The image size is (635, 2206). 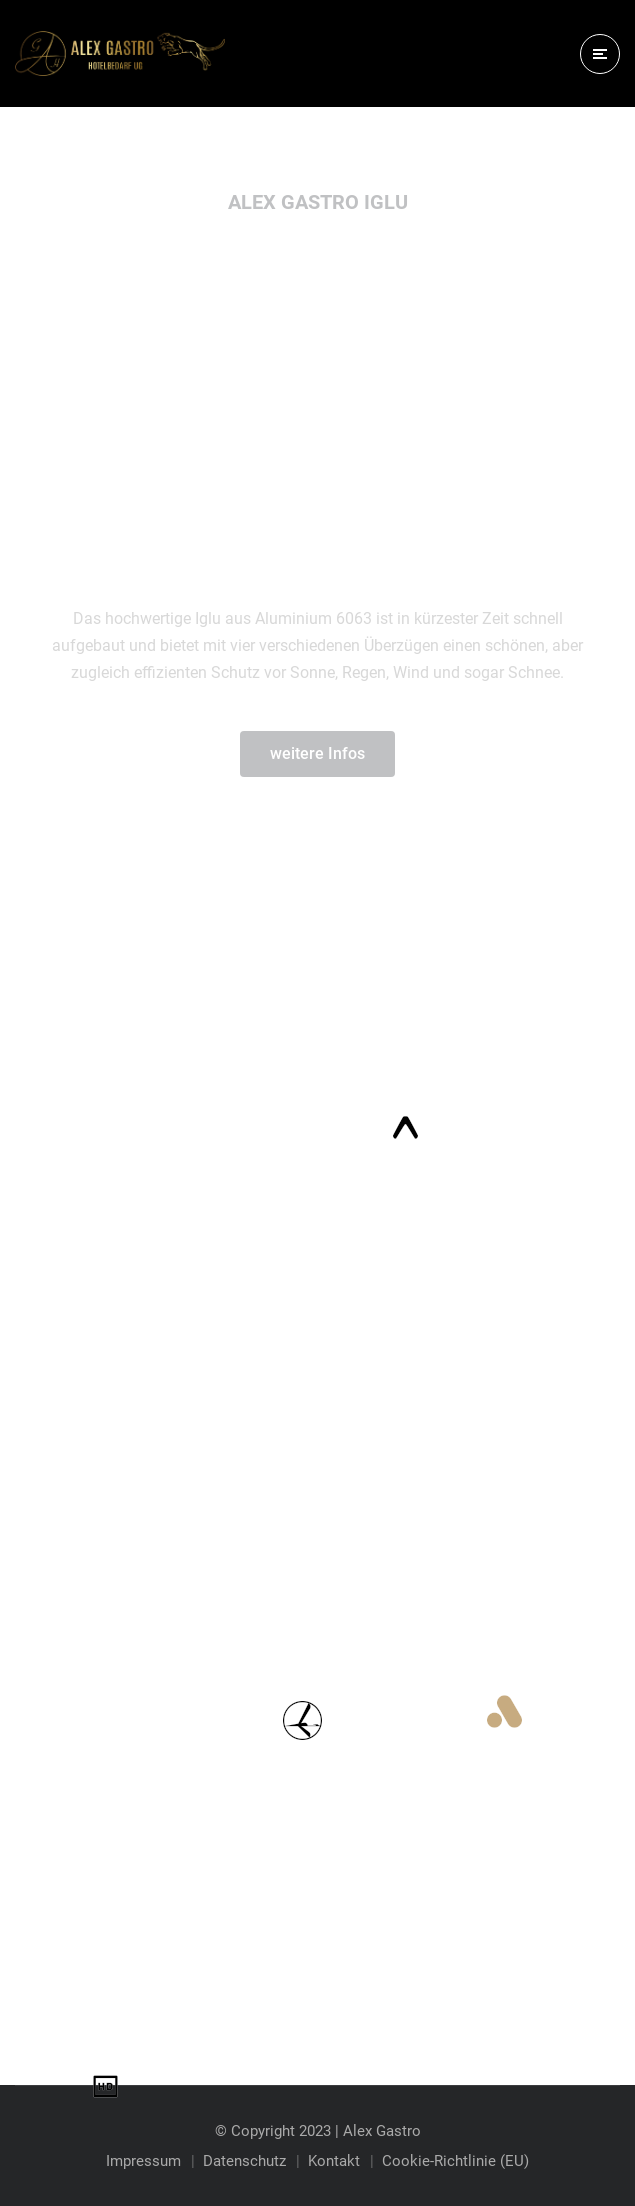 What do you see at coordinates (105, 2086) in the screenshot?
I see `indicates high-definition video quality is available` at bounding box center [105, 2086].